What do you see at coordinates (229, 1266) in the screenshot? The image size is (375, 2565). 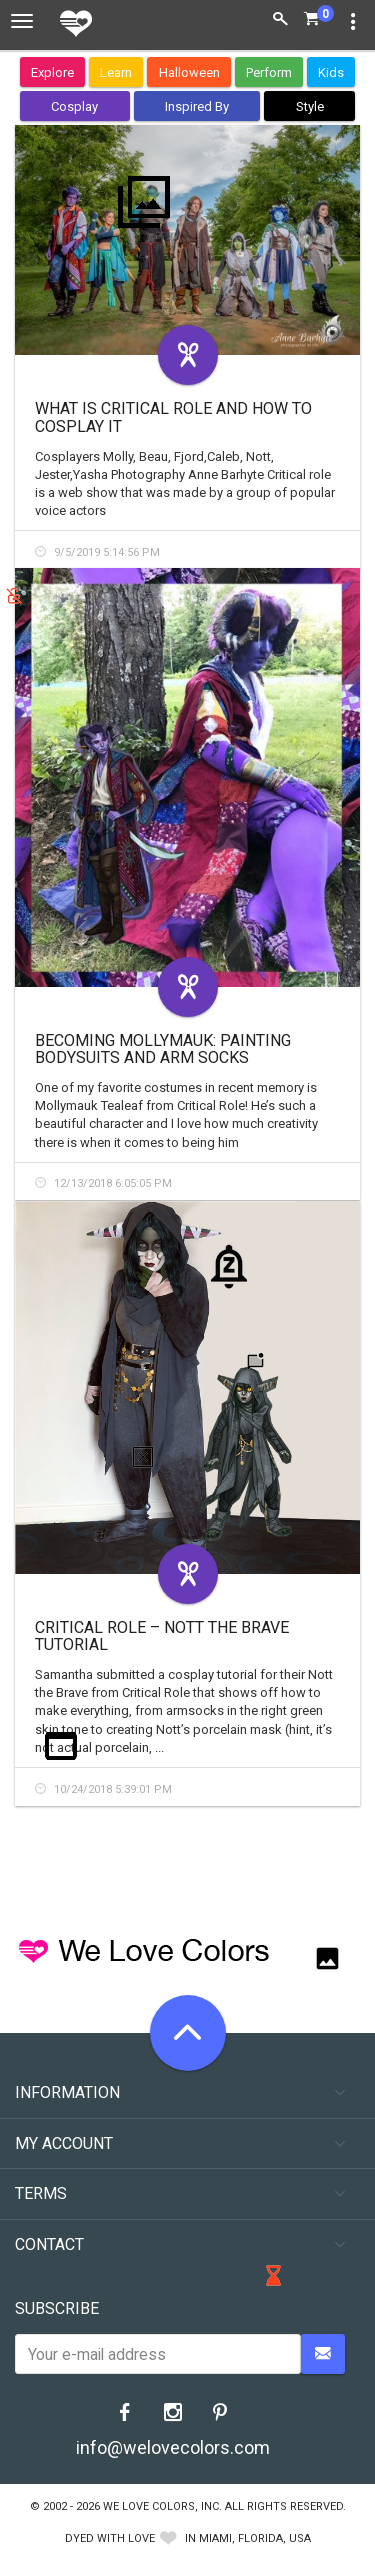 I see `notifications are currently snoozed` at bounding box center [229, 1266].